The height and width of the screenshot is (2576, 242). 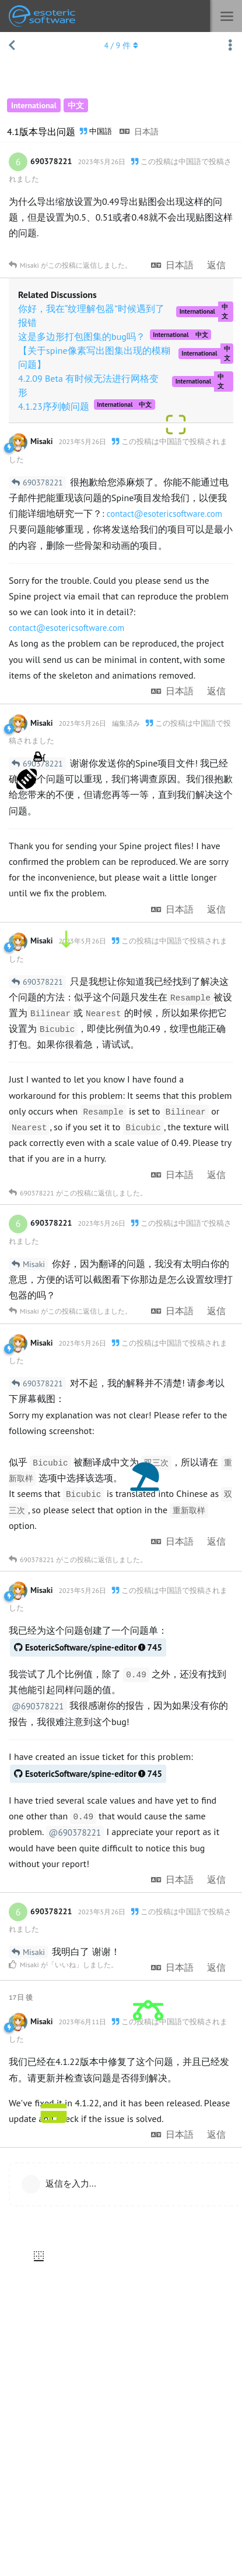 What do you see at coordinates (38, 2256) in the screenshot?
I see `apply border to bottom edge of cell or element` at bounding box center [38, 2256].